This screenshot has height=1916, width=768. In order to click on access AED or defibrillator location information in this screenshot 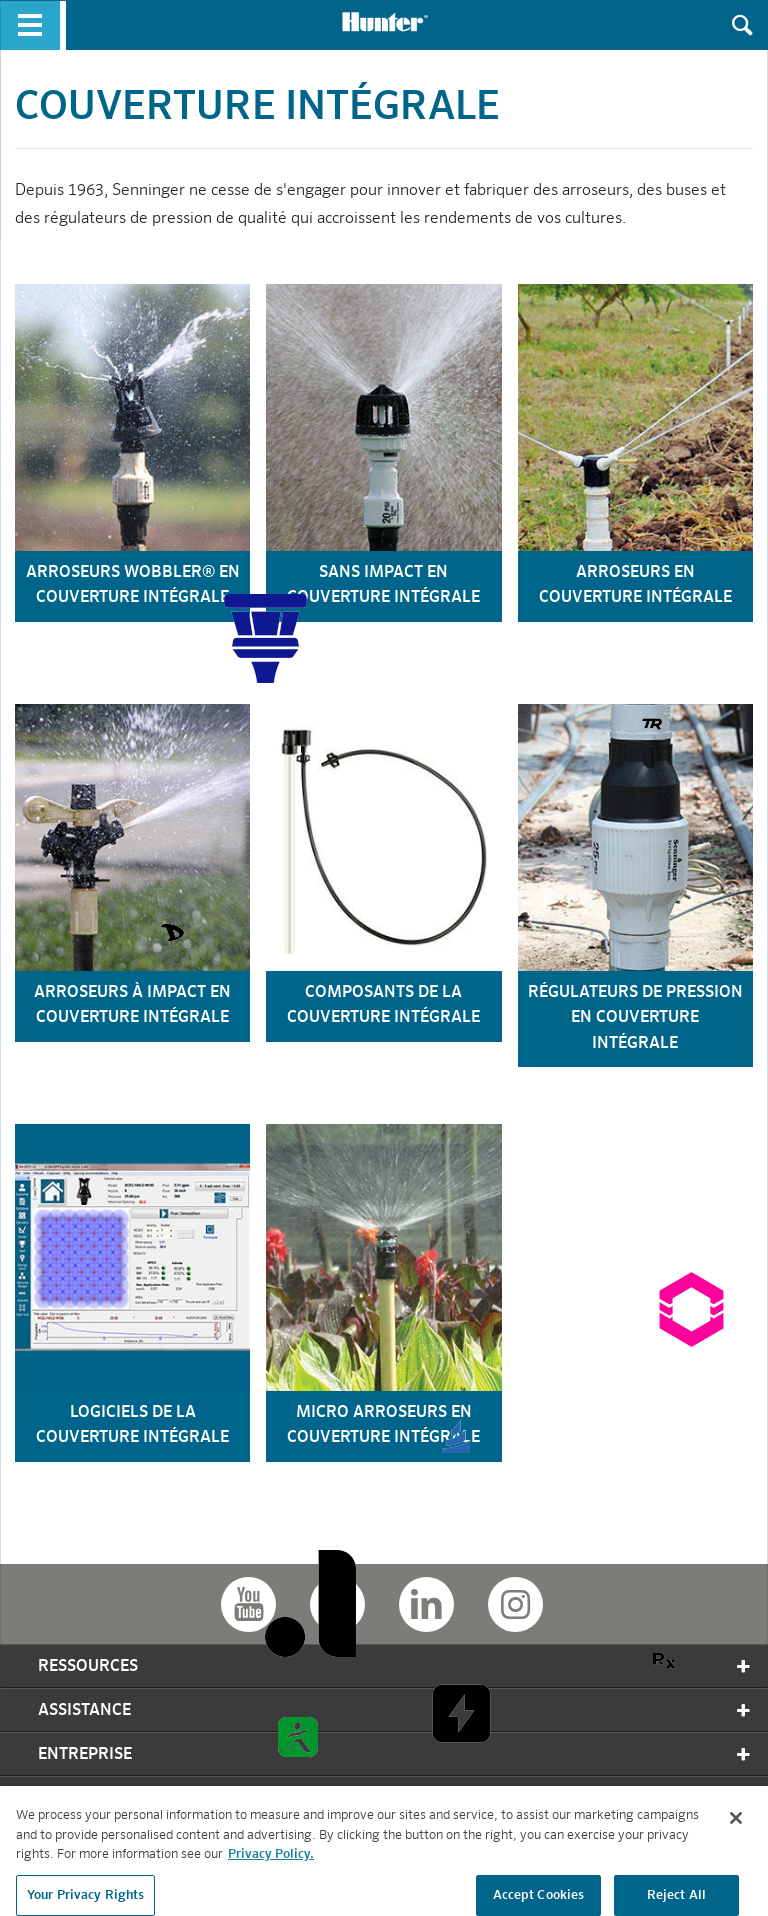, I will do `click(461, 1713)`.